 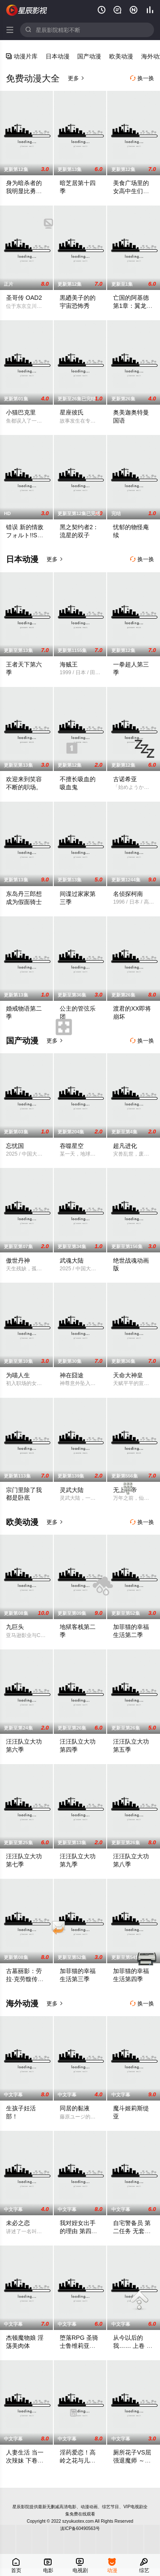 I want to click on print the current document, so click(x=147, y=1959).